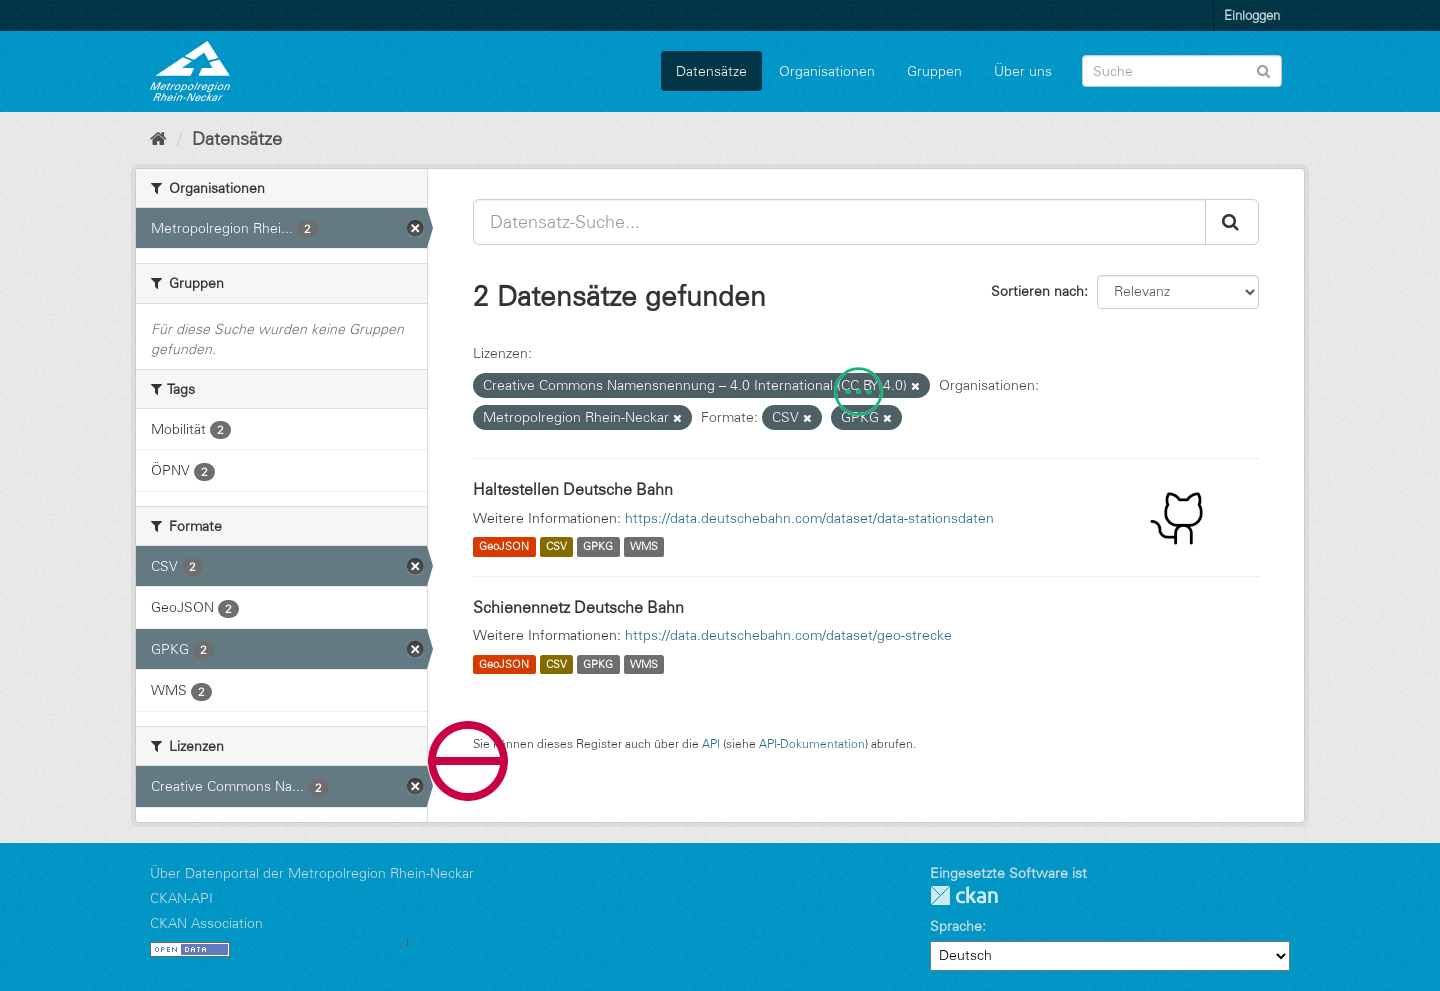  What do you see at coordinates (858, 391) in the screenshot?
I see `open more options menu` at bounding box center [858, 391].